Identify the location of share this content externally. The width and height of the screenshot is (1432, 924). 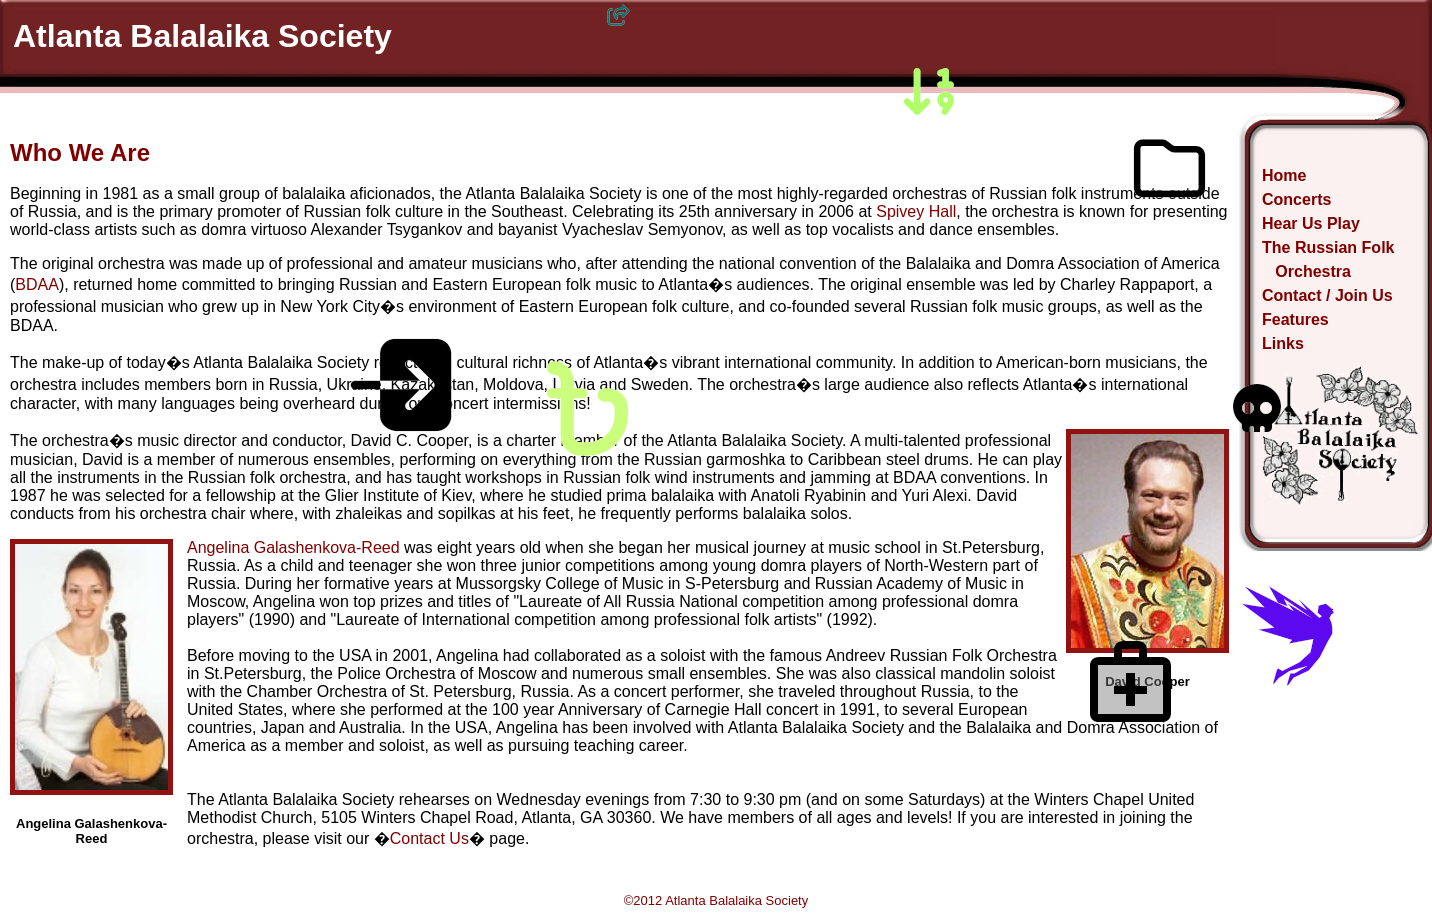
(618, 15).